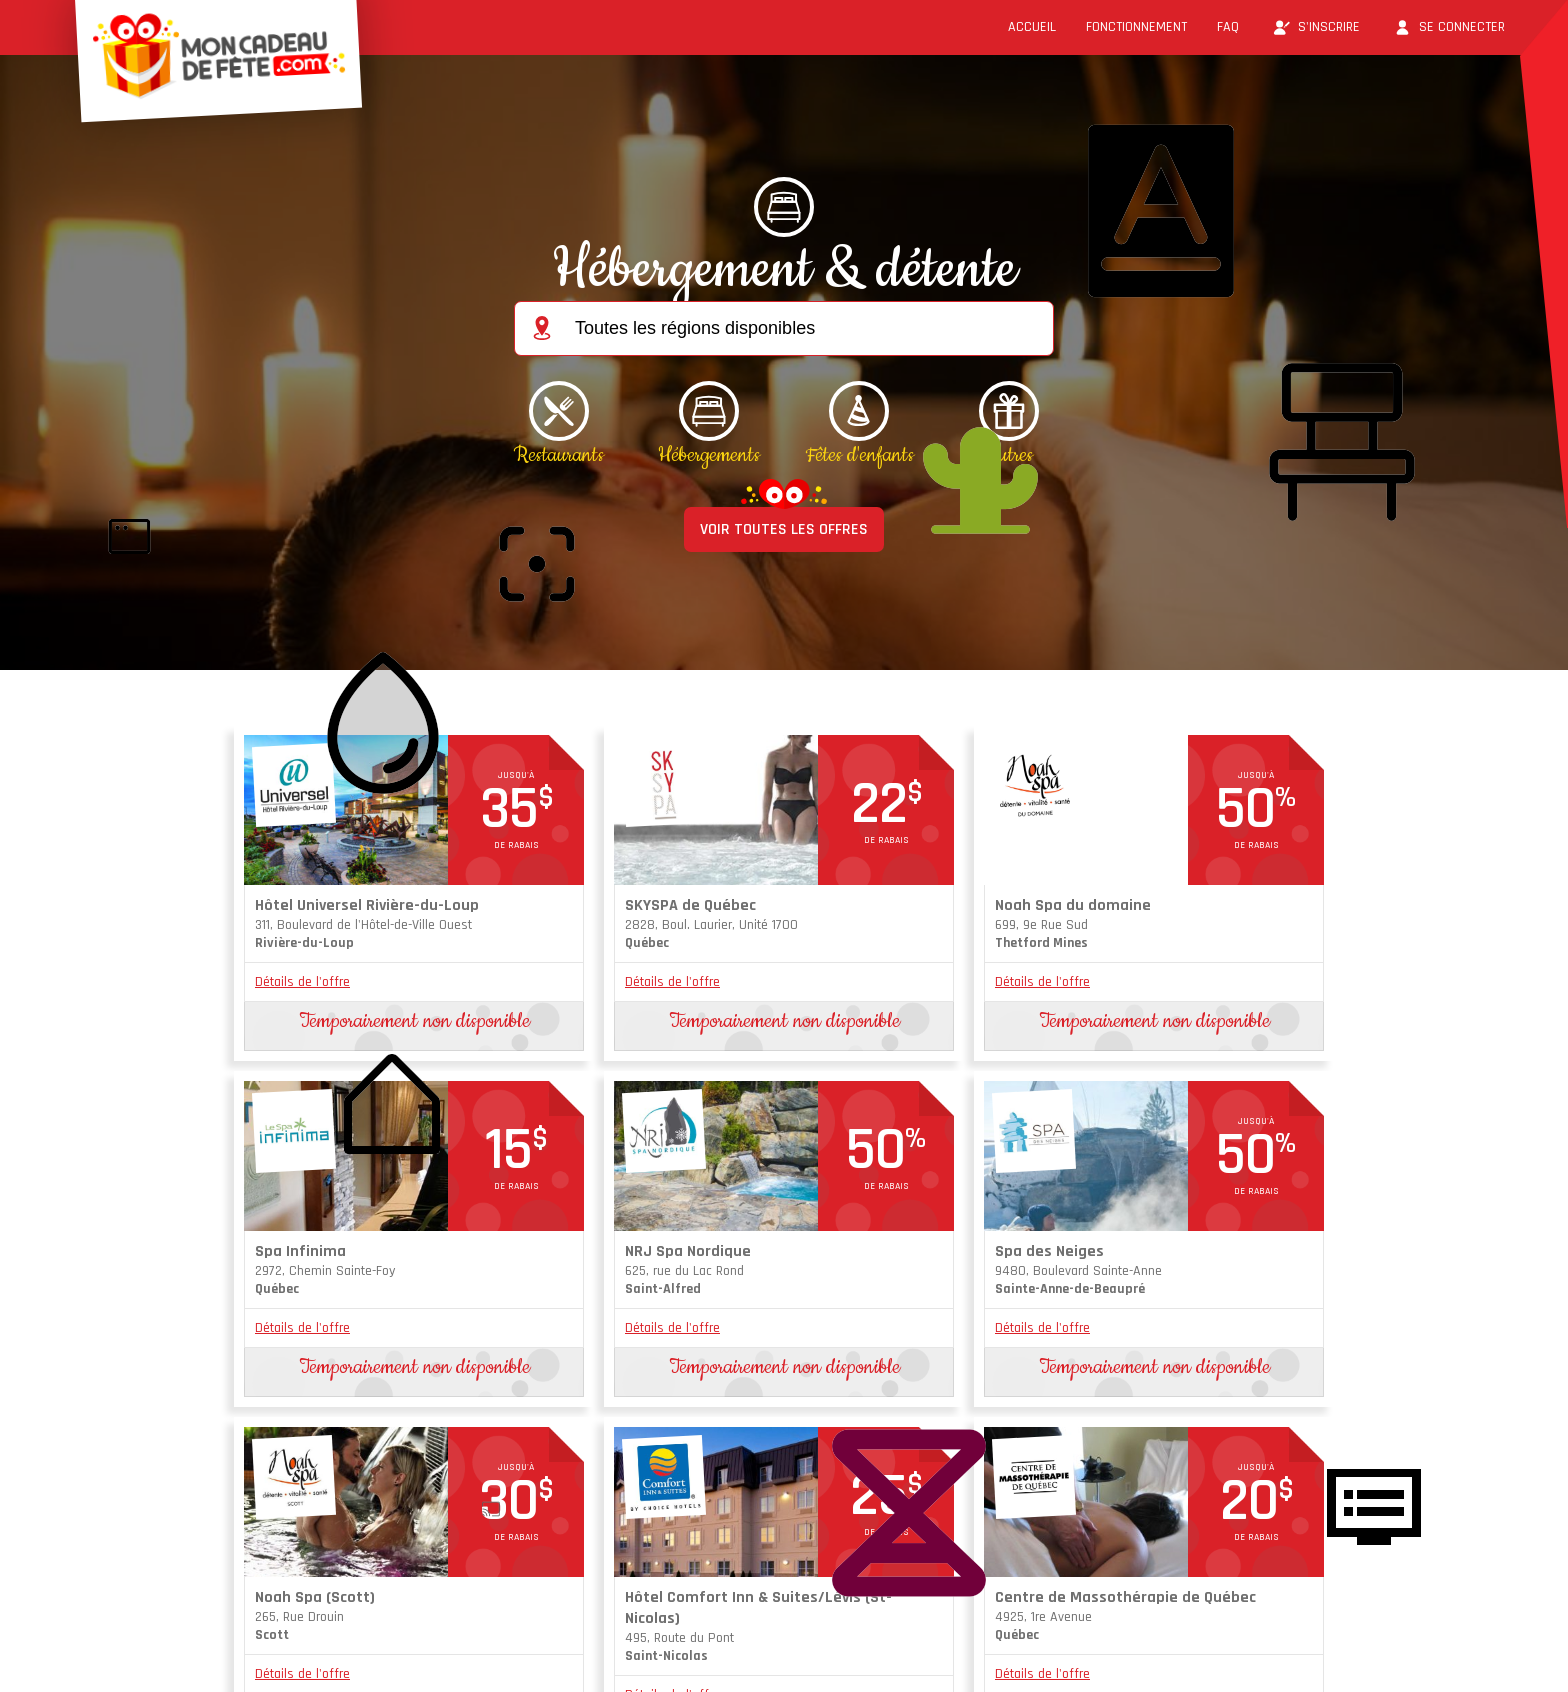 This screenshot has height=1692, width=1568. Describe the element at coordinates (1374, 1507) in the screenshot. I see `access DVR or recorded content` at that location.